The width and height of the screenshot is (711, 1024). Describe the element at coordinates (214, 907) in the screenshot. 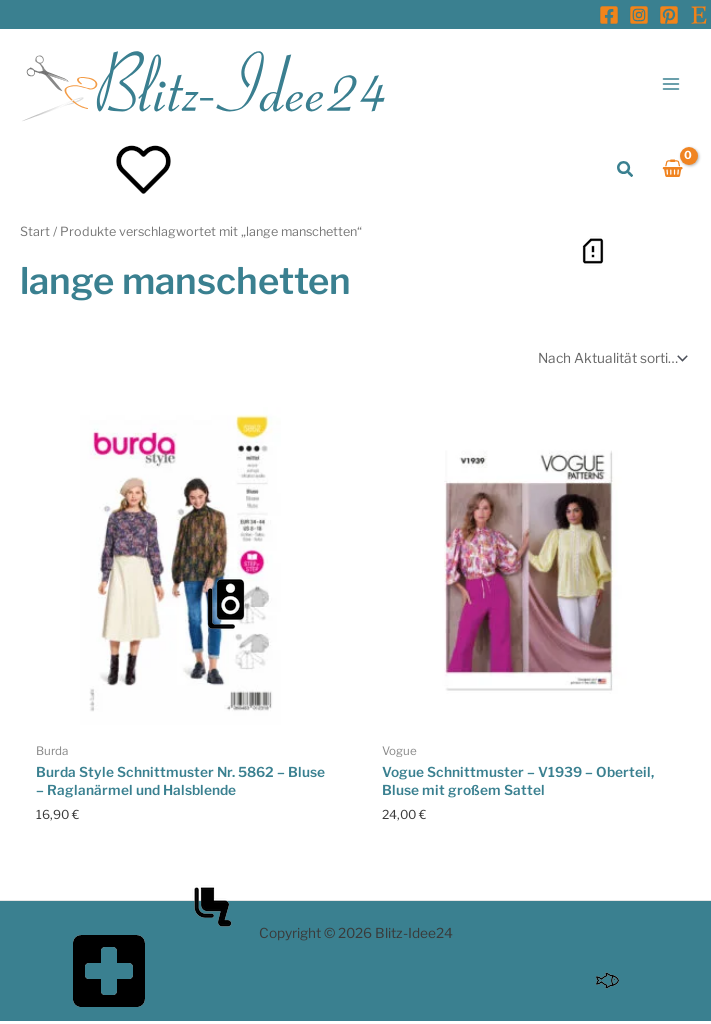

I see `indicates reduced legroom seating option` at that location.